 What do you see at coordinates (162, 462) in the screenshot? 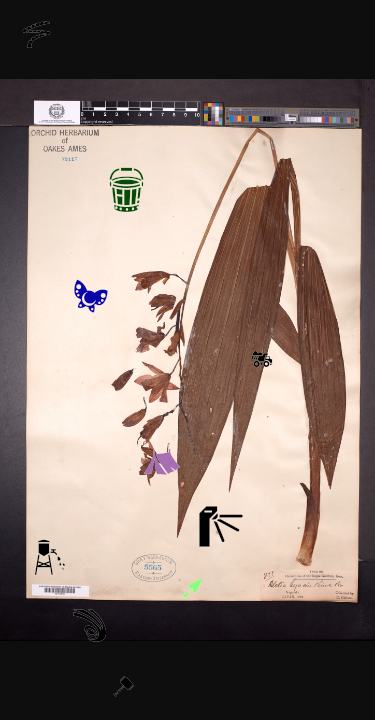
I see `access camping or outdoor activity features` at bounding box center [162, 462].